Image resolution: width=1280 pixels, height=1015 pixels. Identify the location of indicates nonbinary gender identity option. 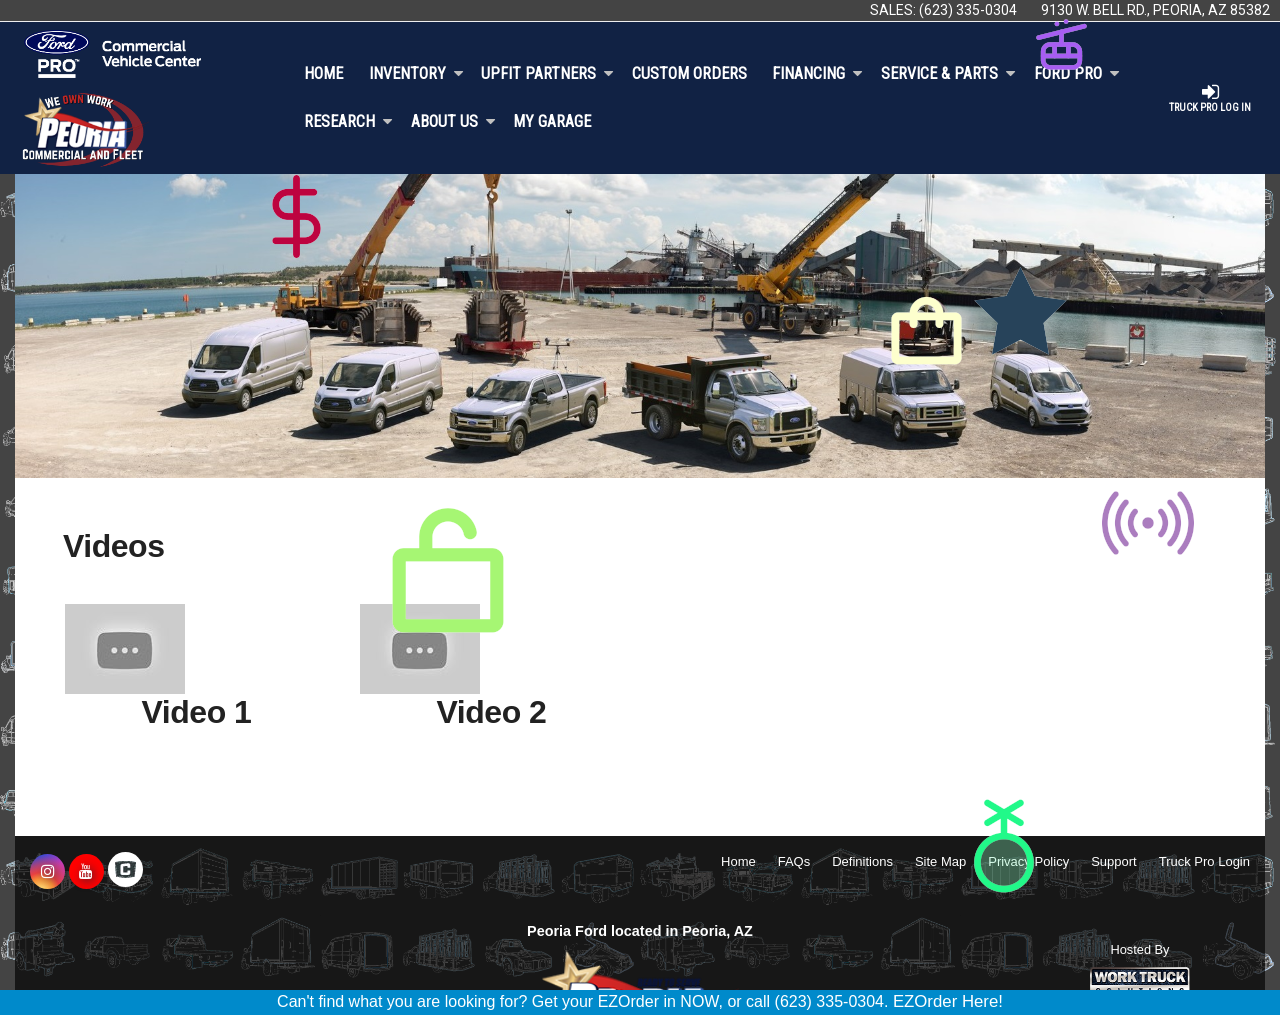
(1004, 846).